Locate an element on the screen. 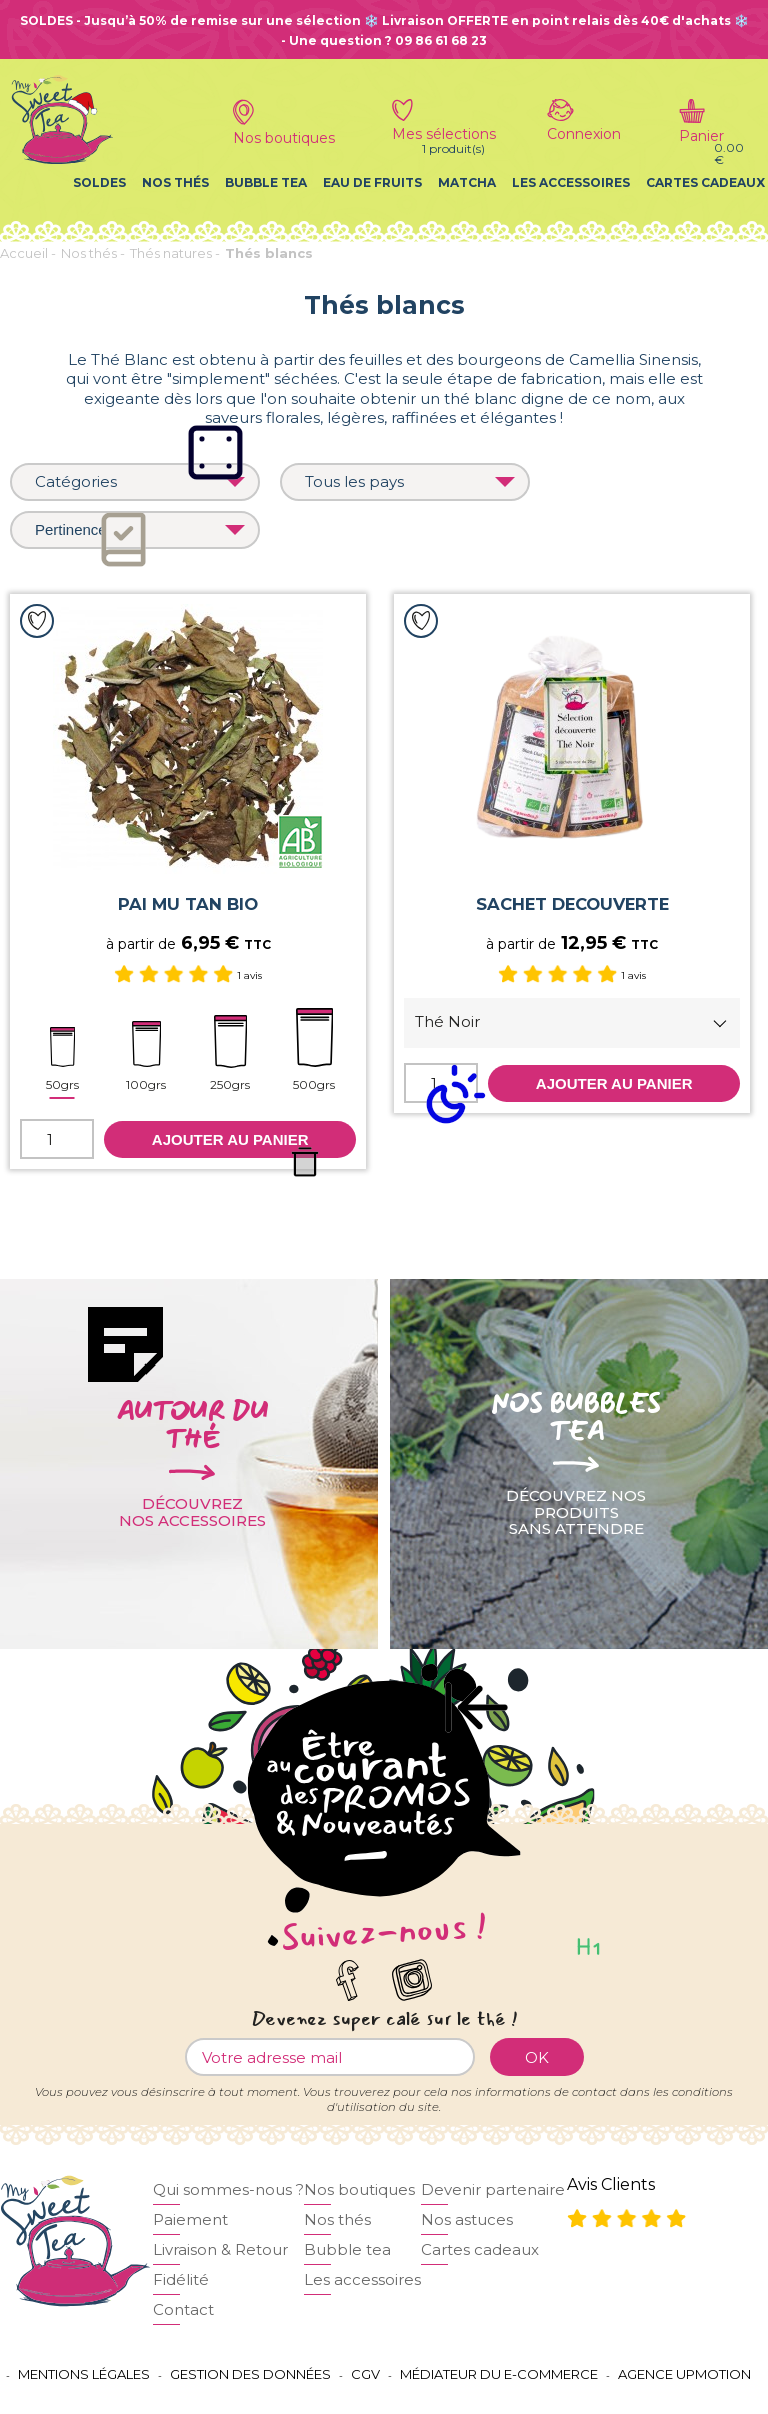  delete selected item is located at coordinates (305, 1163).